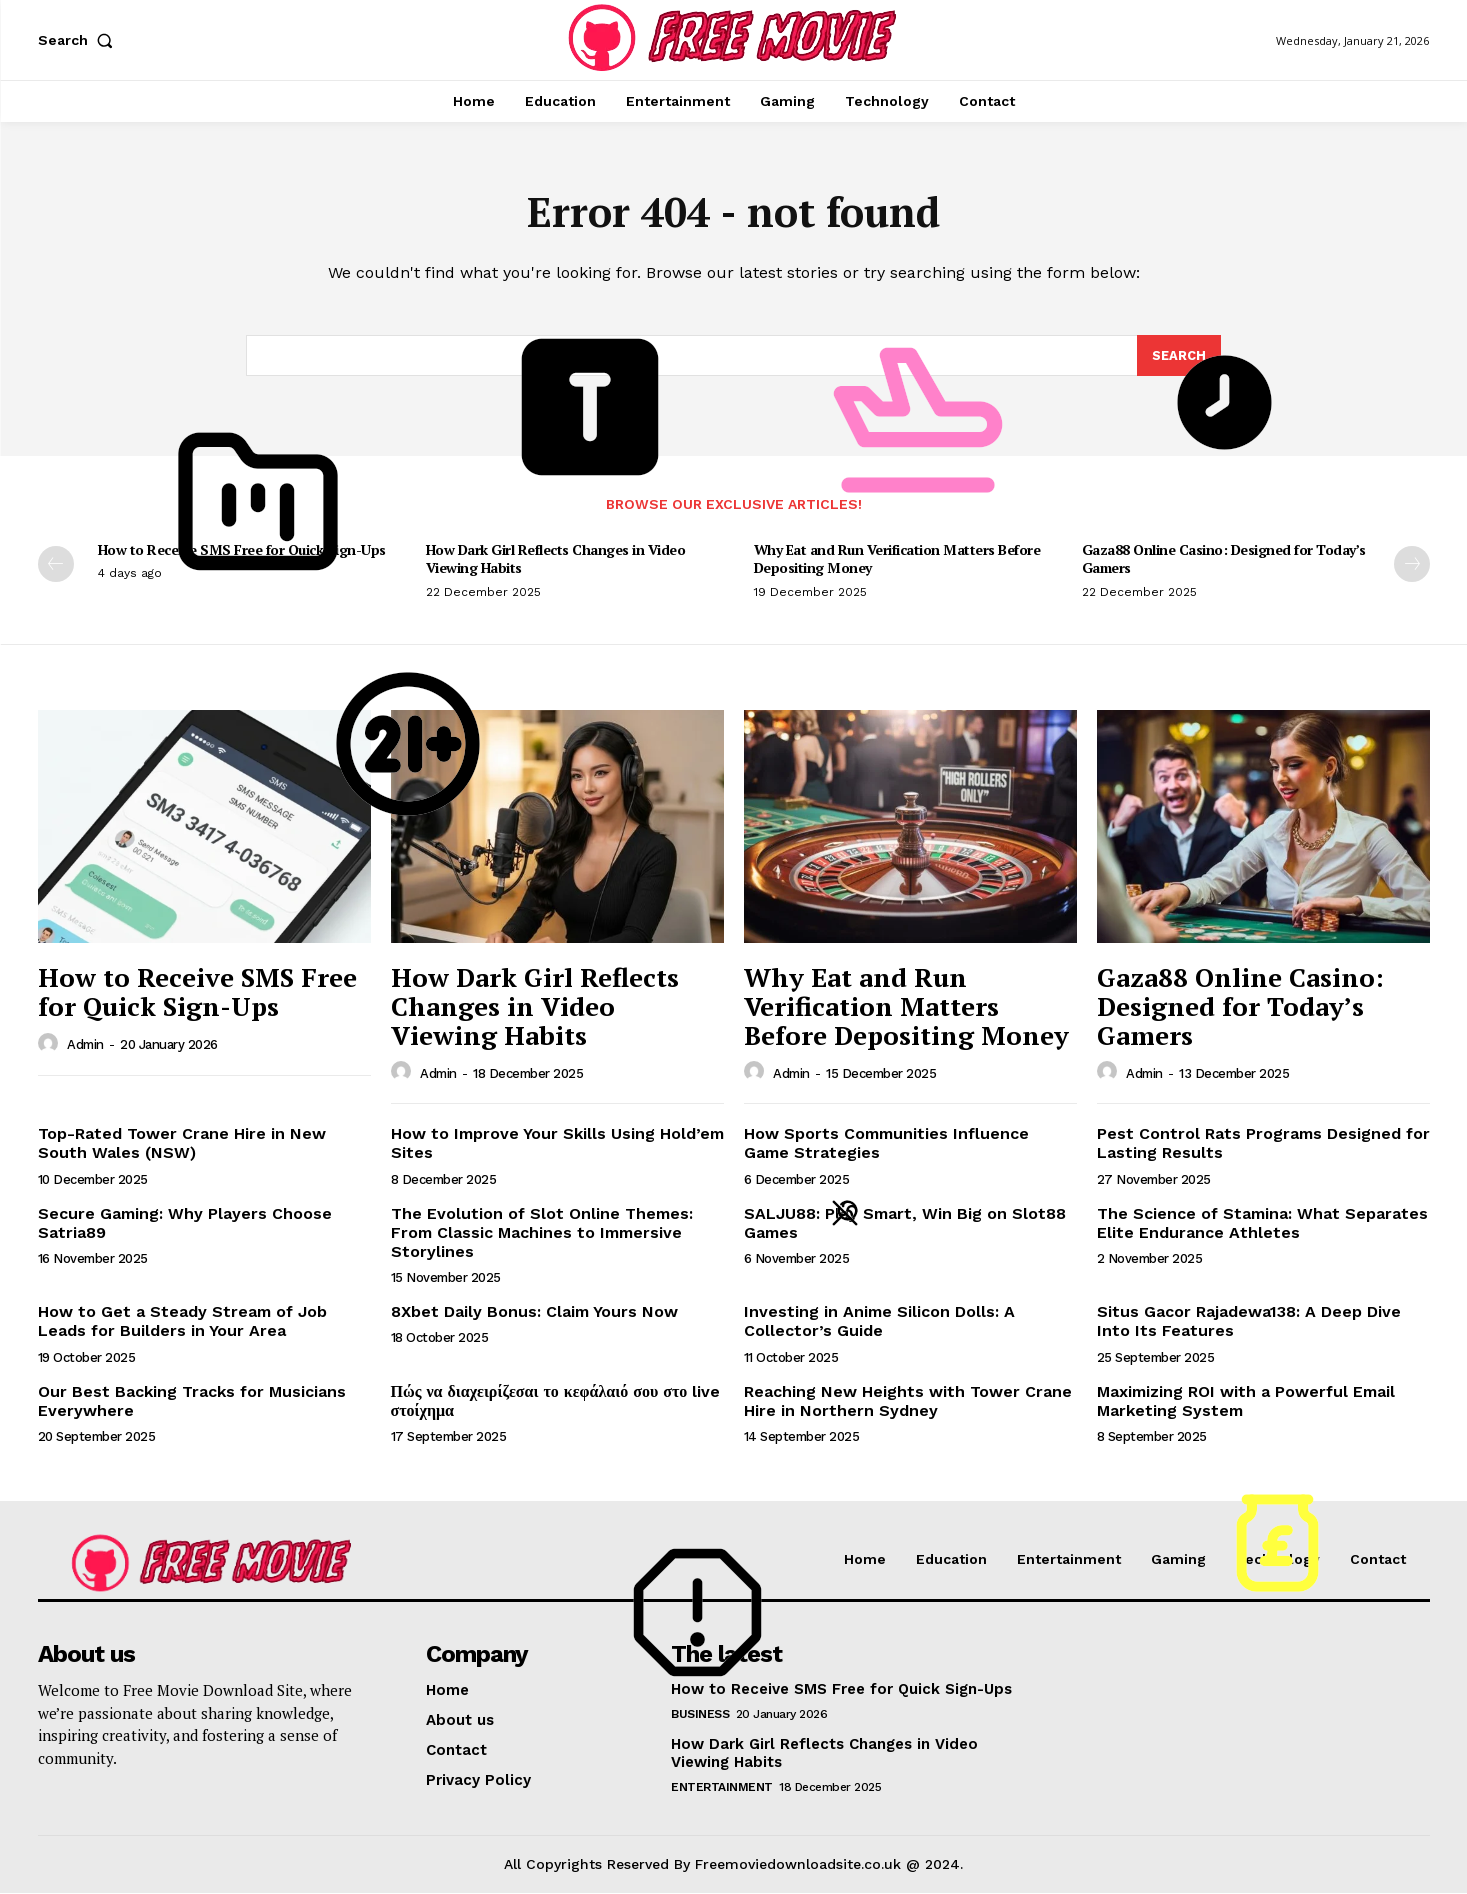  What do you see at coordinates (1277, 1540) in the screenshot?
I see `donate or tip in pounds` at bounding box center [1277, 1540].